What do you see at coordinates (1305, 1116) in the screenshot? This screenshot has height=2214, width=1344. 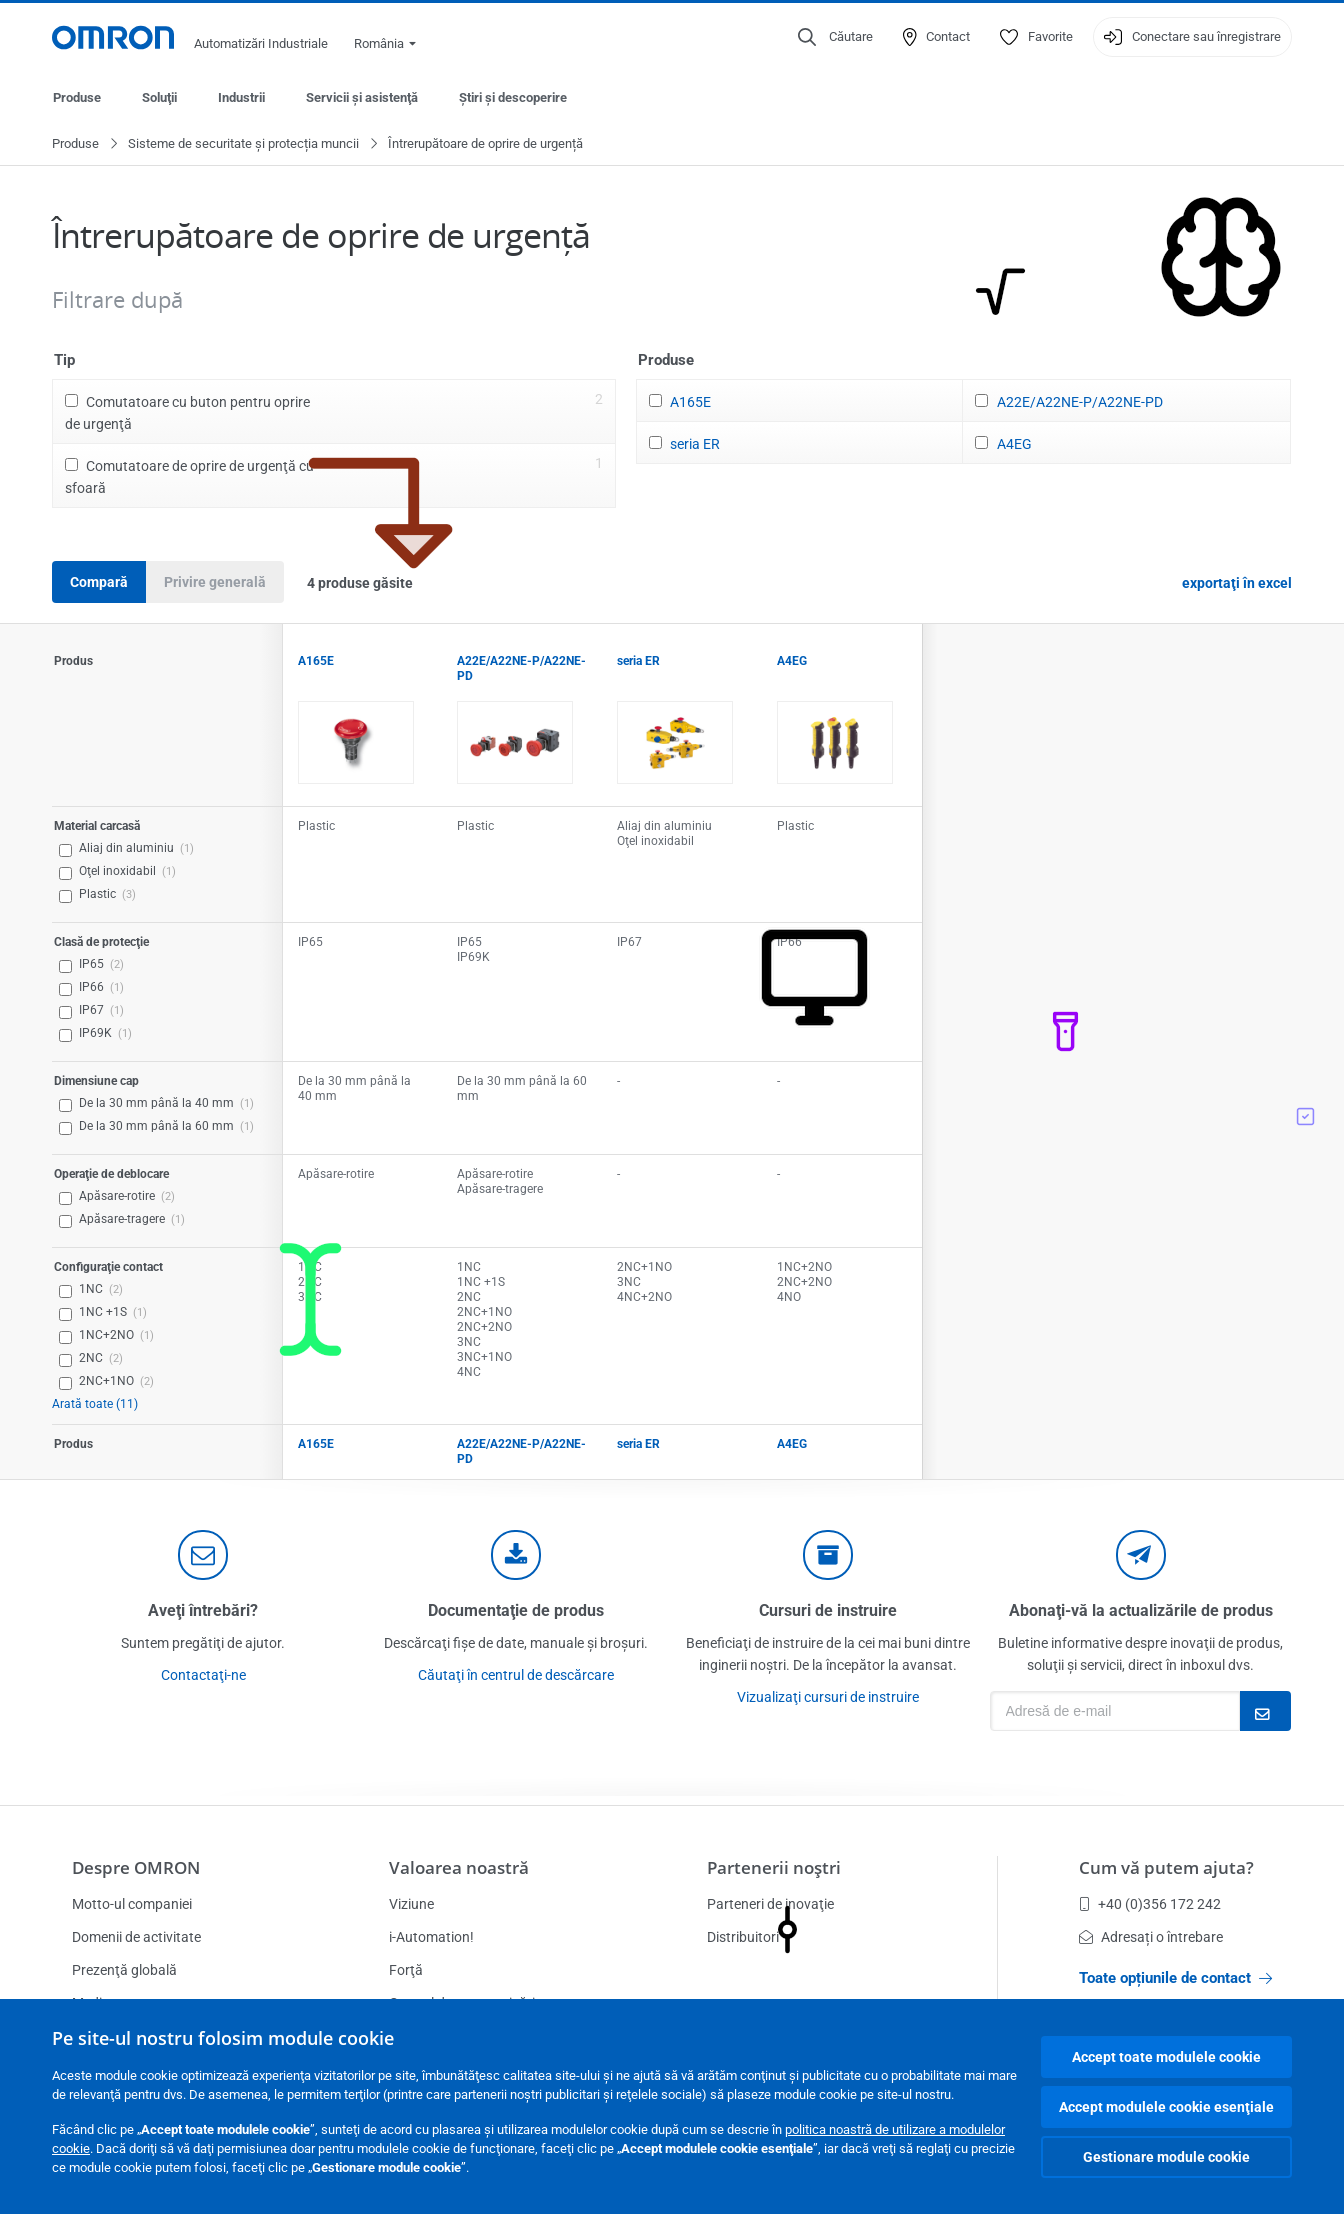 I see `mark item as complete` at bounding box center [1305, 1116].